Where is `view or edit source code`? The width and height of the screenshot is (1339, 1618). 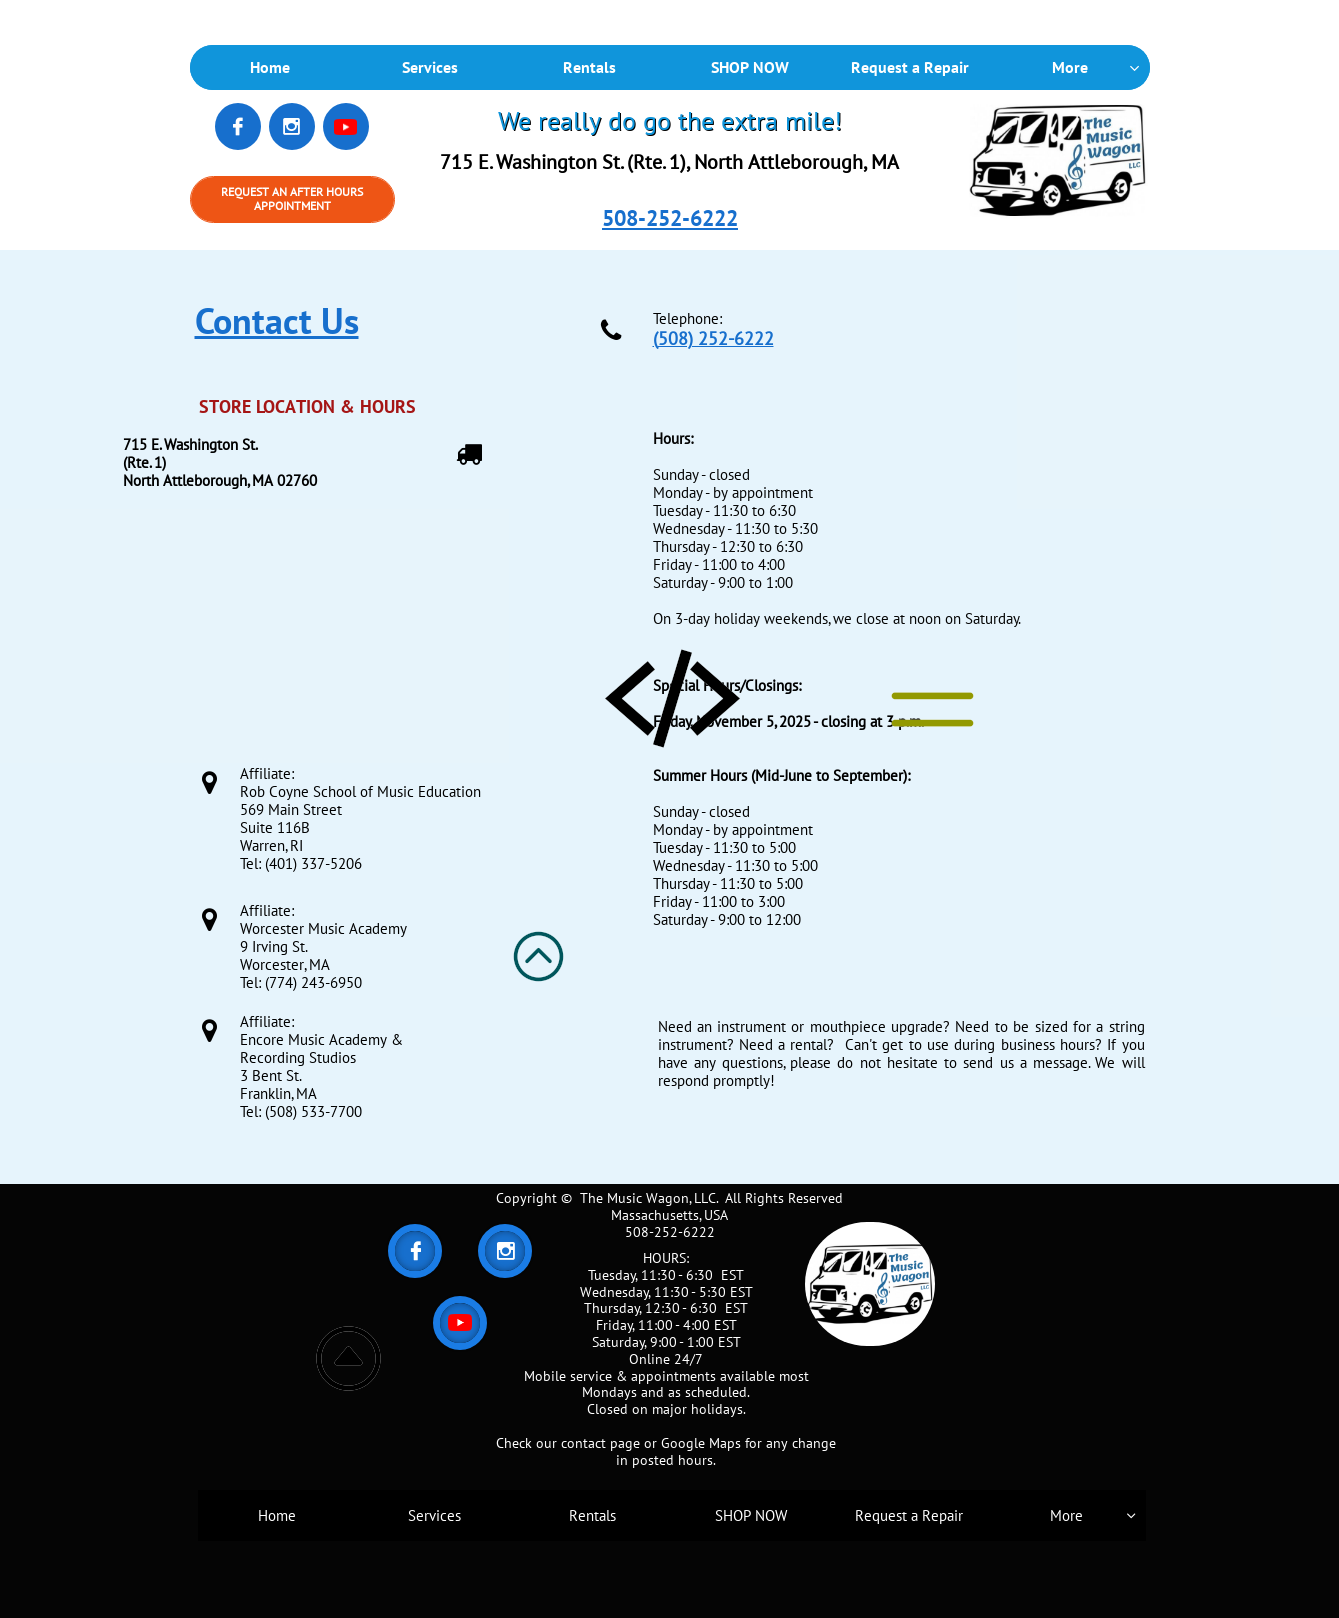 view or edit source code is located at coordinates (672, 698).